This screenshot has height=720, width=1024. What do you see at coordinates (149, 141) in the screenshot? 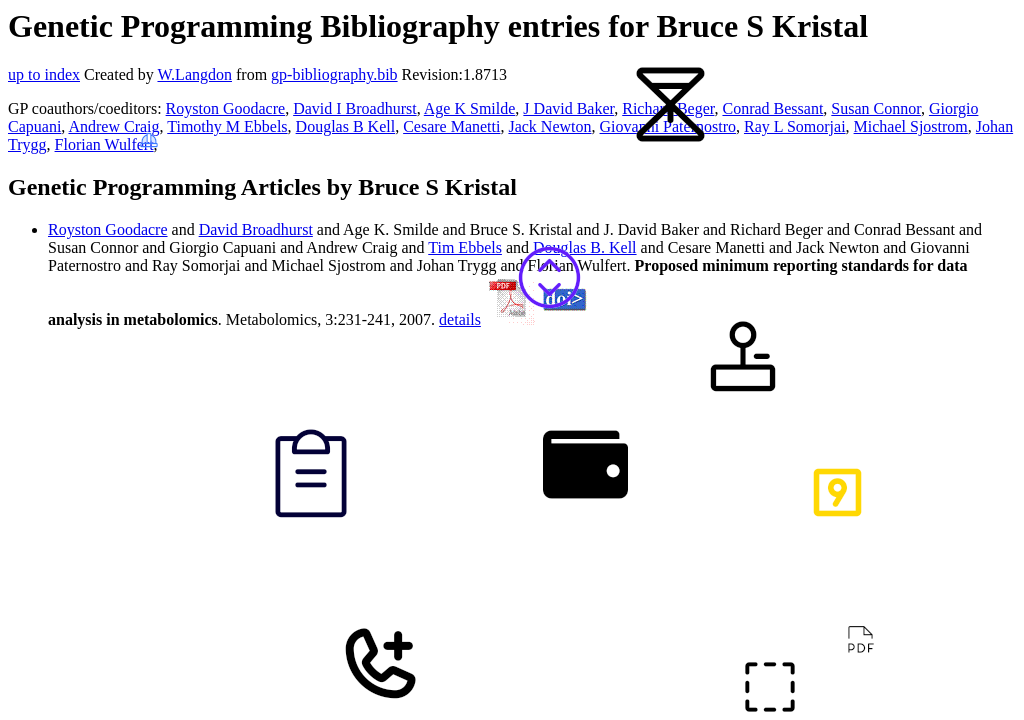
I see `access construction or worksite tools` at bounding box center [149, 141].